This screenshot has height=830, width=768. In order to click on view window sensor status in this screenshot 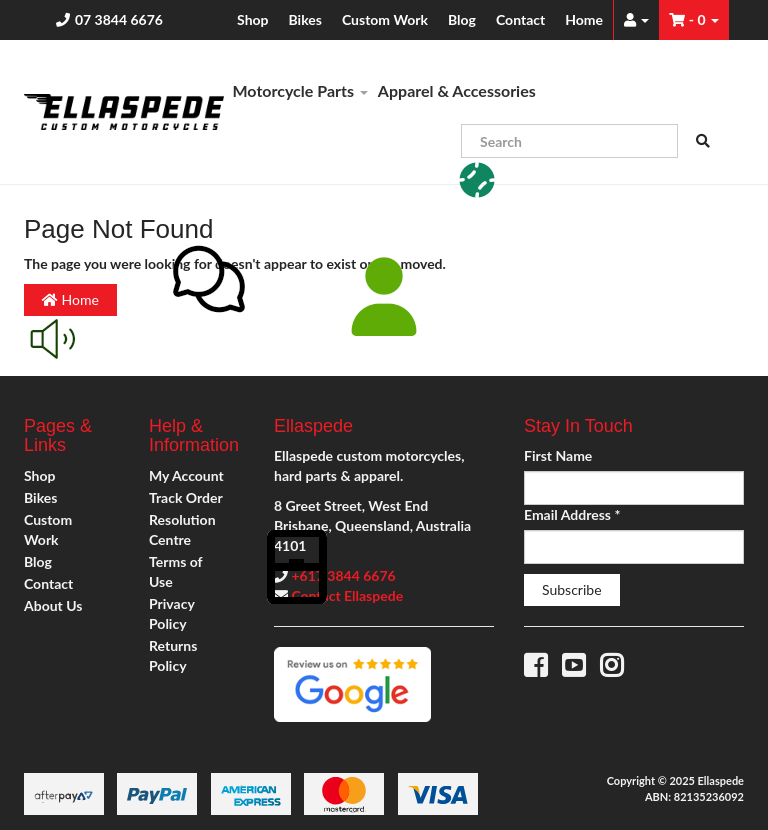, I will do `click(297, 567)`.